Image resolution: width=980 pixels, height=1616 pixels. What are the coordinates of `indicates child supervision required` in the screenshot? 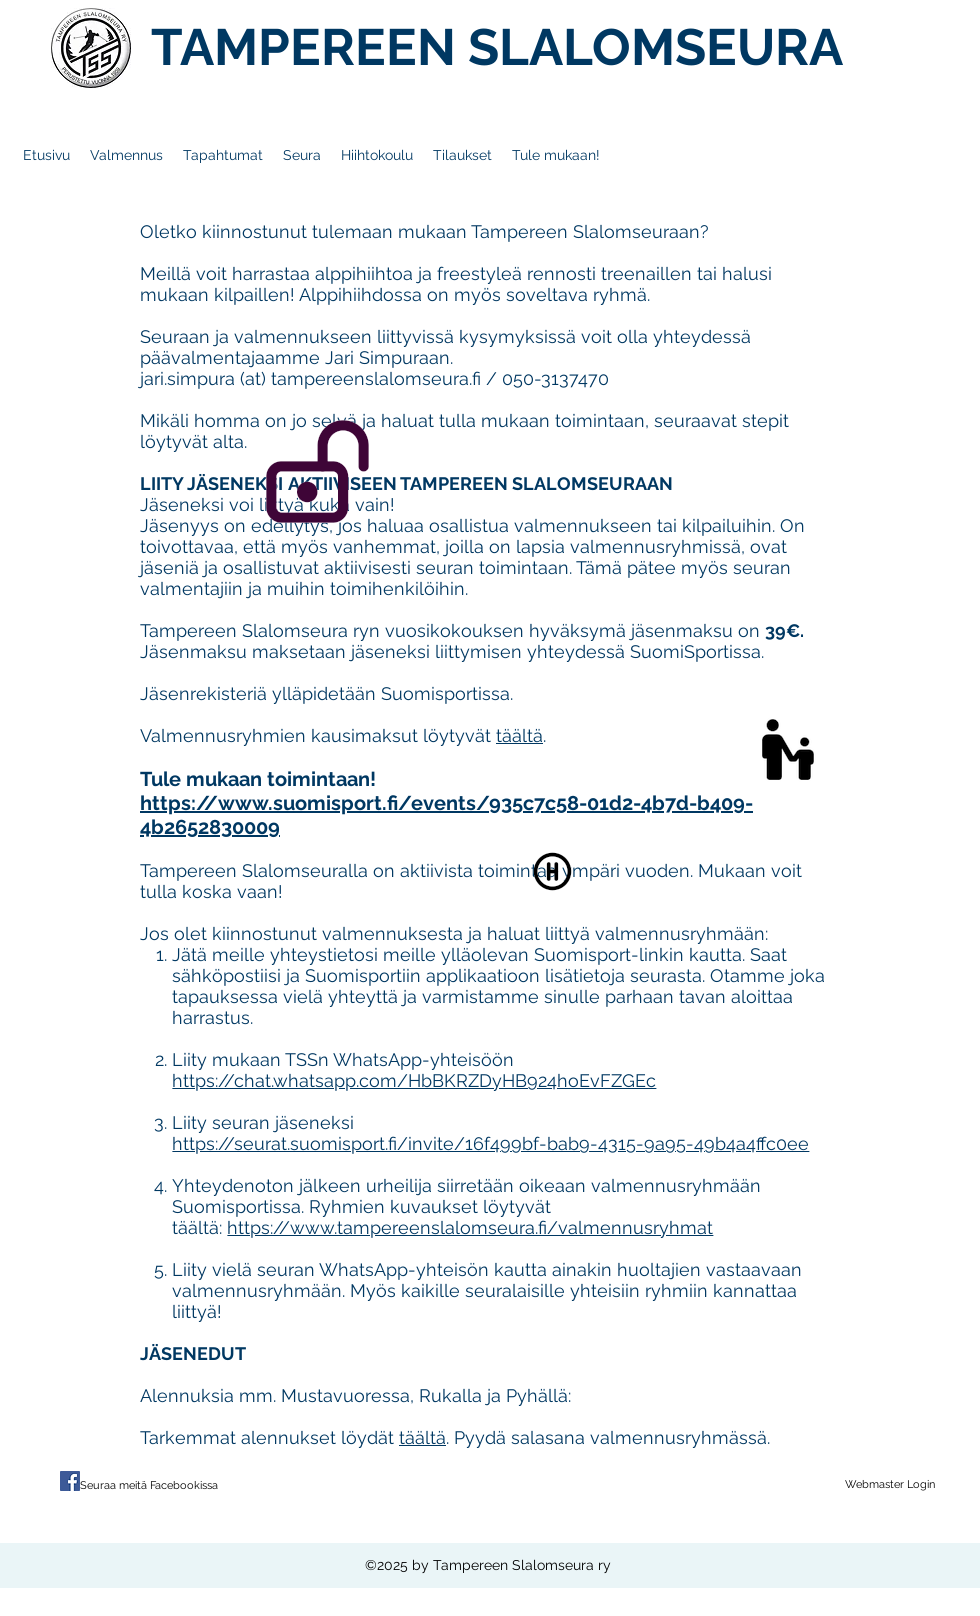 It's located at (789, 749).